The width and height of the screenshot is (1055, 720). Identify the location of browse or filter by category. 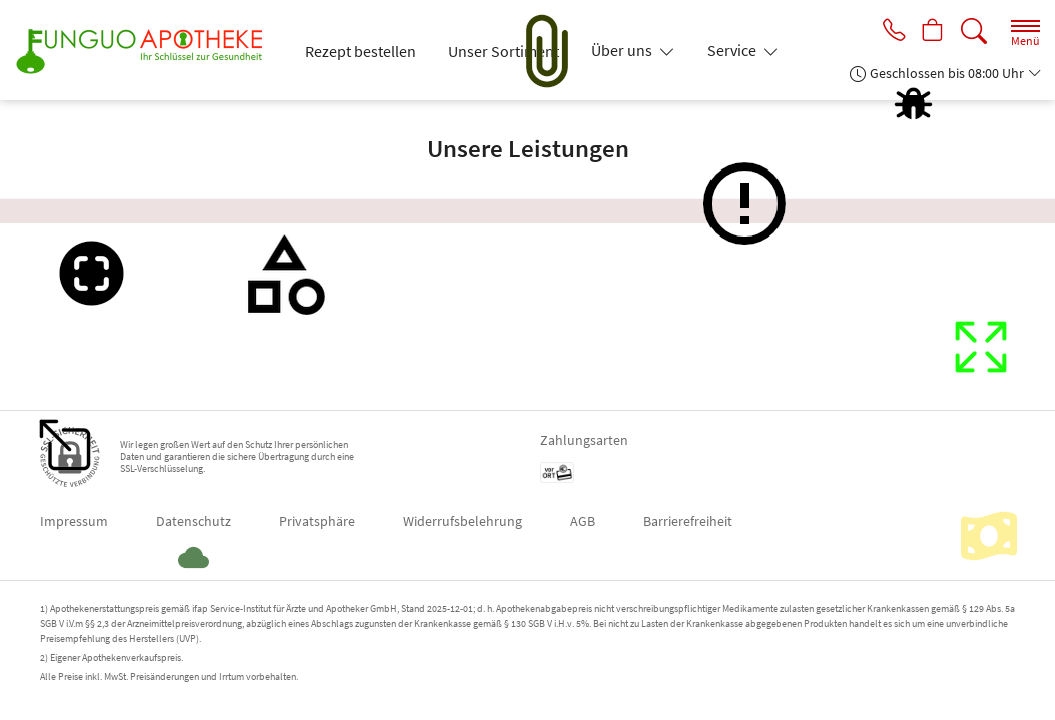
(284, 274).